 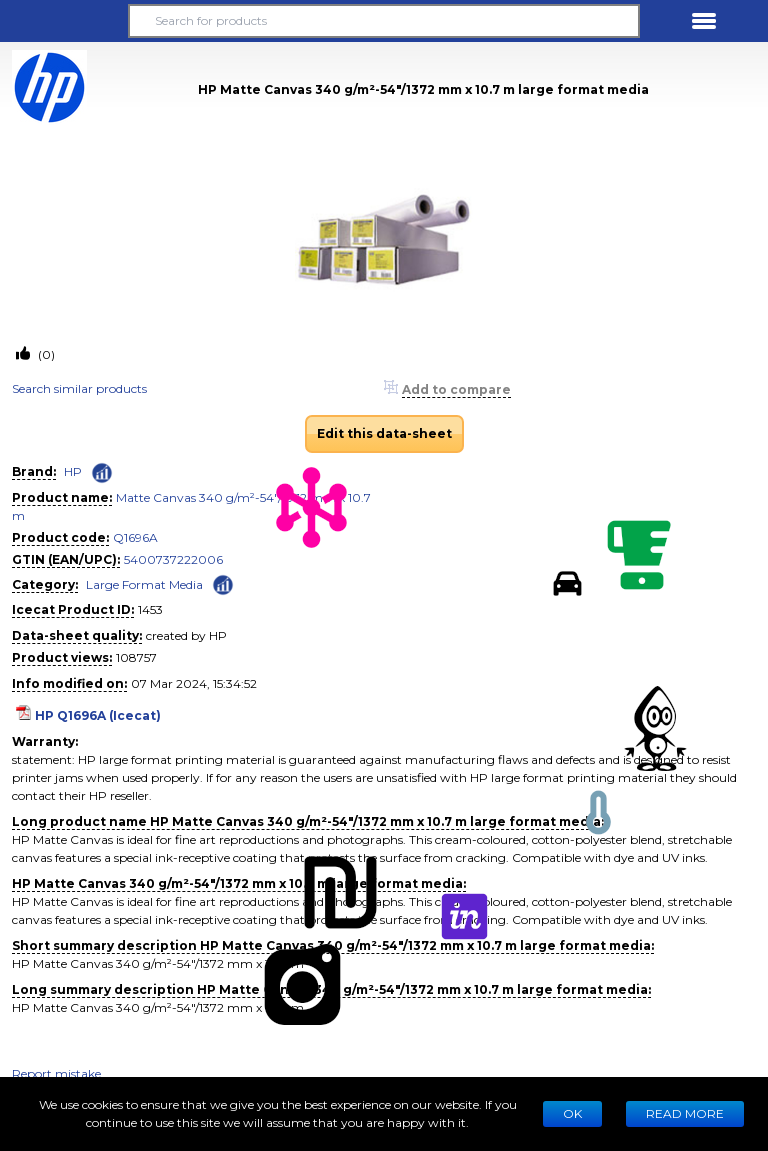 What do you see at coordinates (464, 916) in the screenshot?
I see `open InVision app` at bounding box center [464, 916].